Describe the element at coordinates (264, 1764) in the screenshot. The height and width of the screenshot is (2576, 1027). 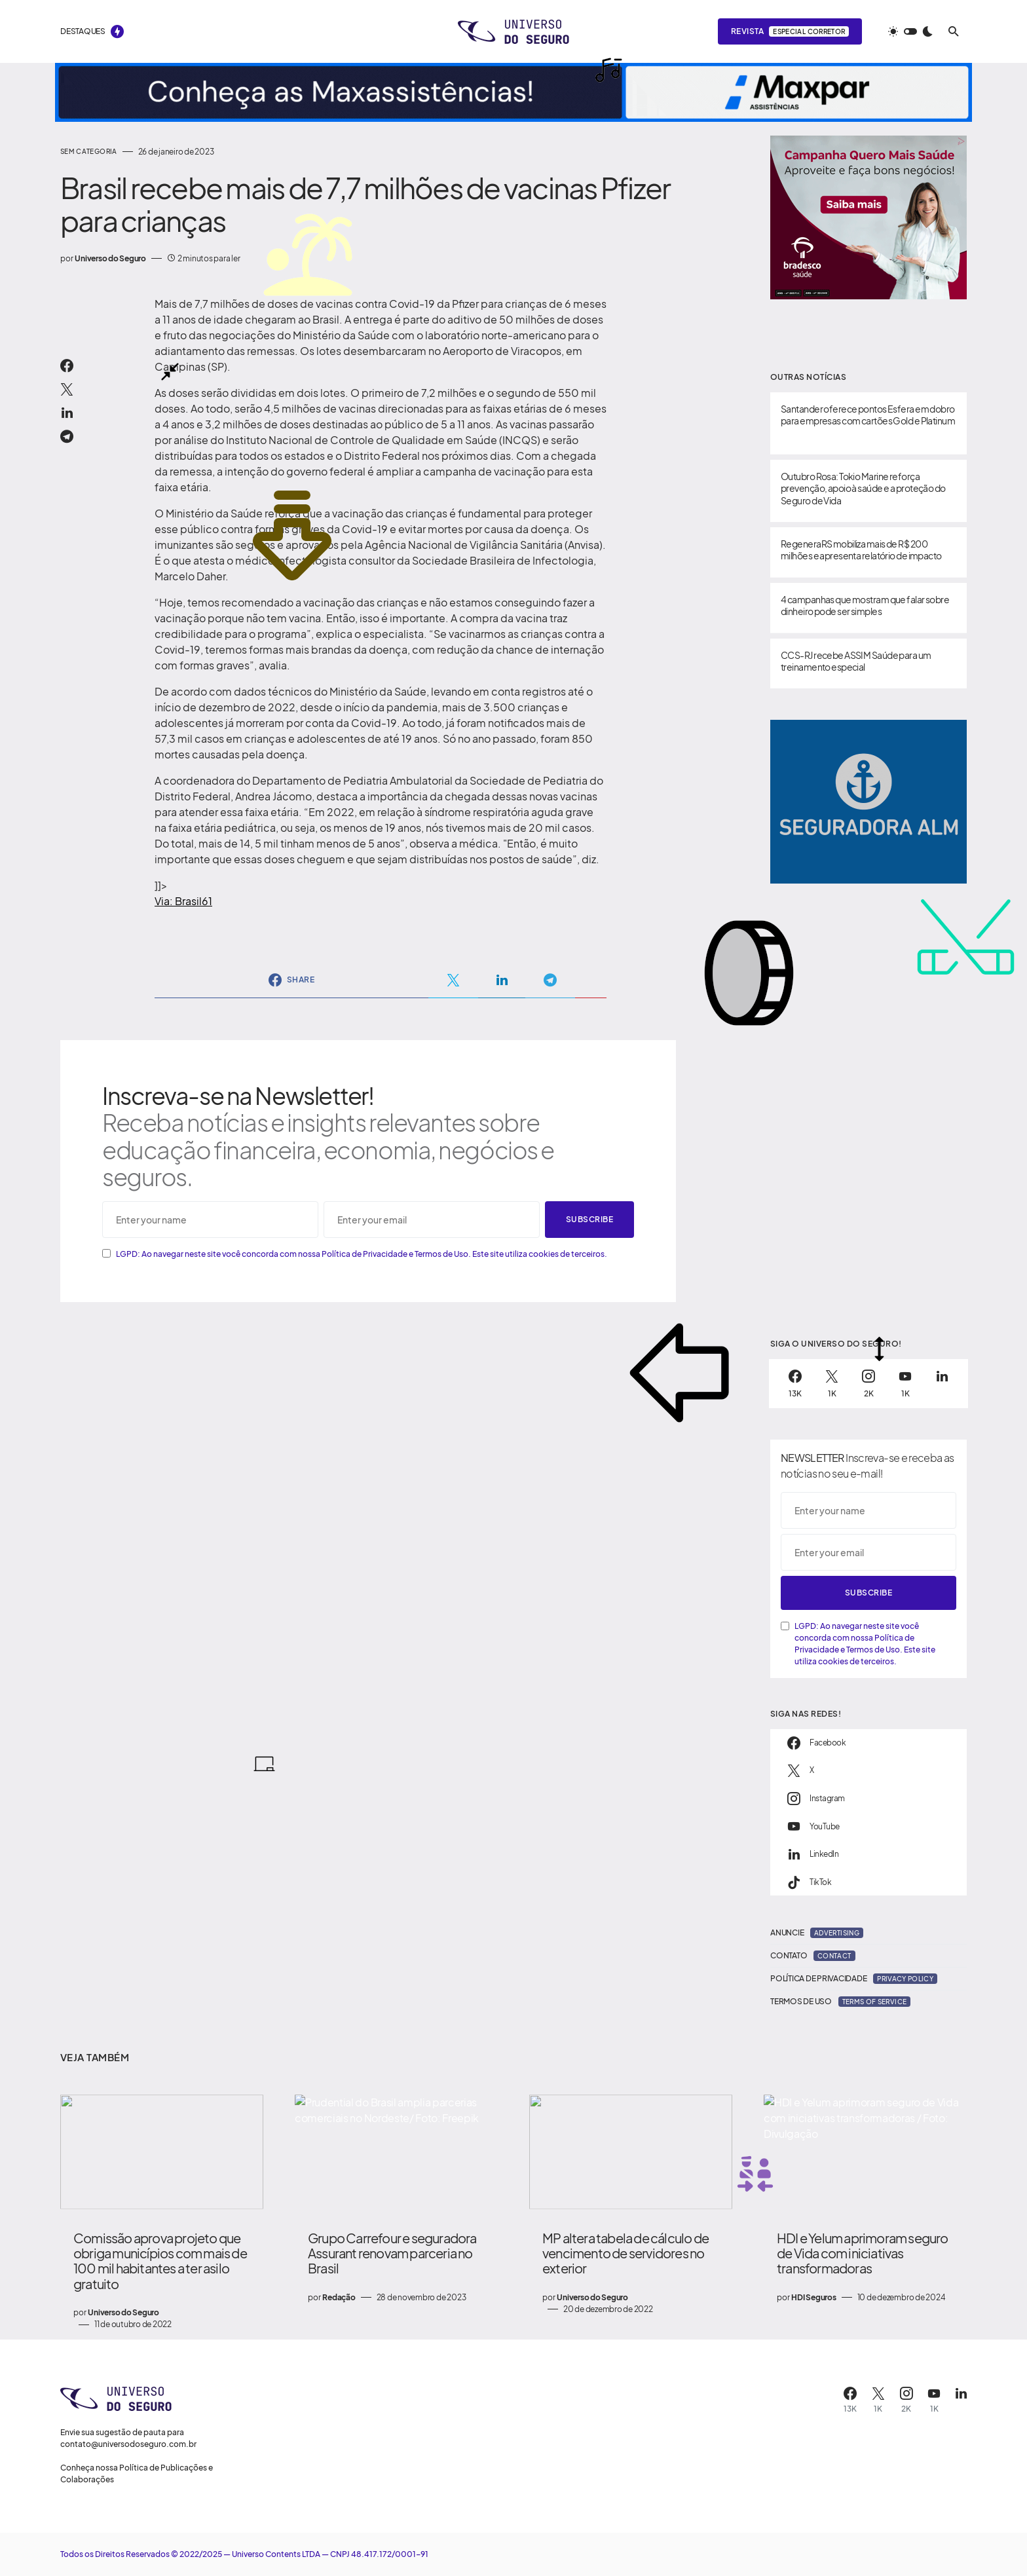
I see `open whiteboard or presentation mode` at that location.